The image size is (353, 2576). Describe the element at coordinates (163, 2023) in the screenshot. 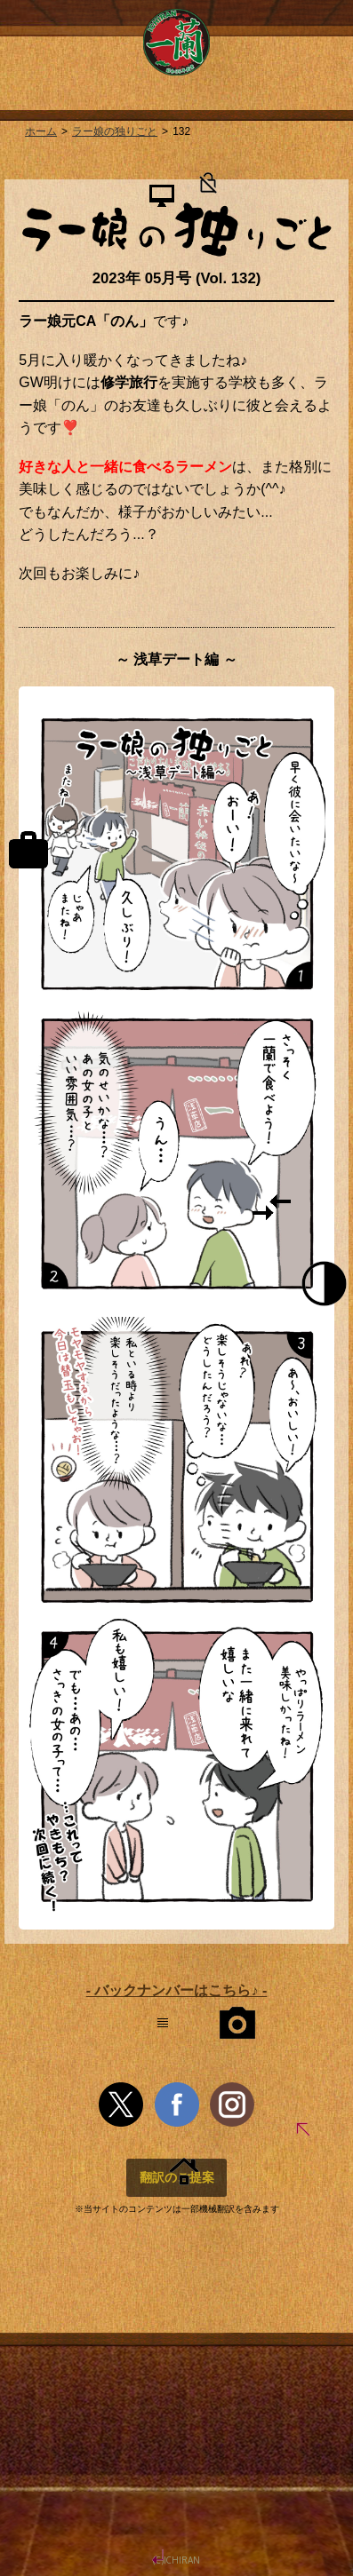

I see `view content in headline or list format` at that location.